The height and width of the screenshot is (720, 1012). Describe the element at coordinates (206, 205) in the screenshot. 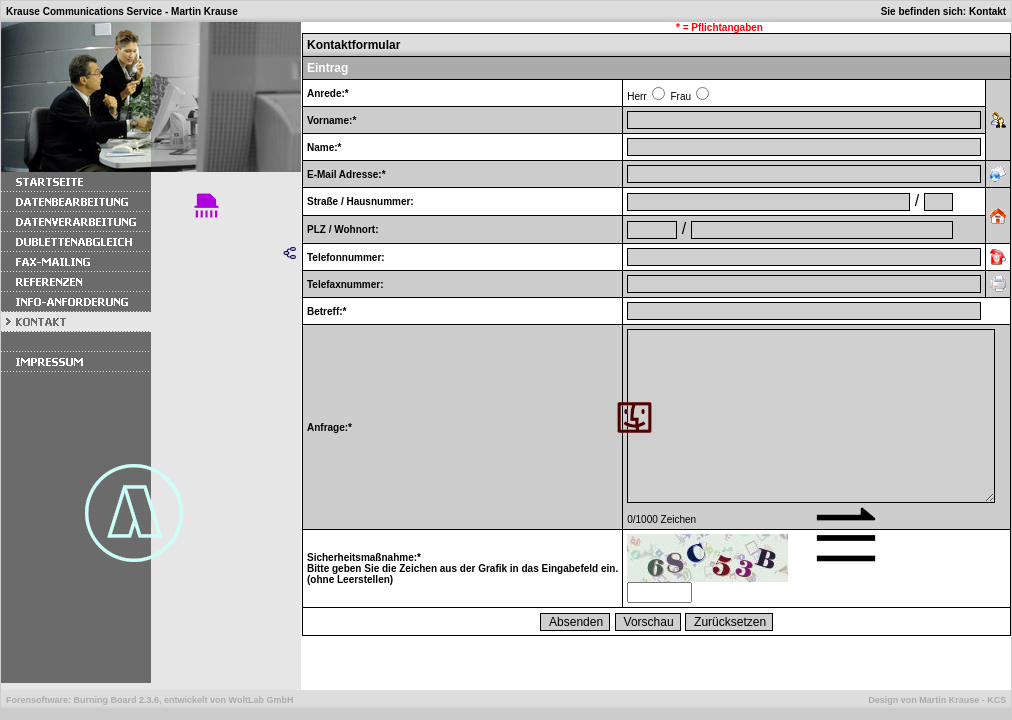

I see `permanently delete or shred a document` at that location.